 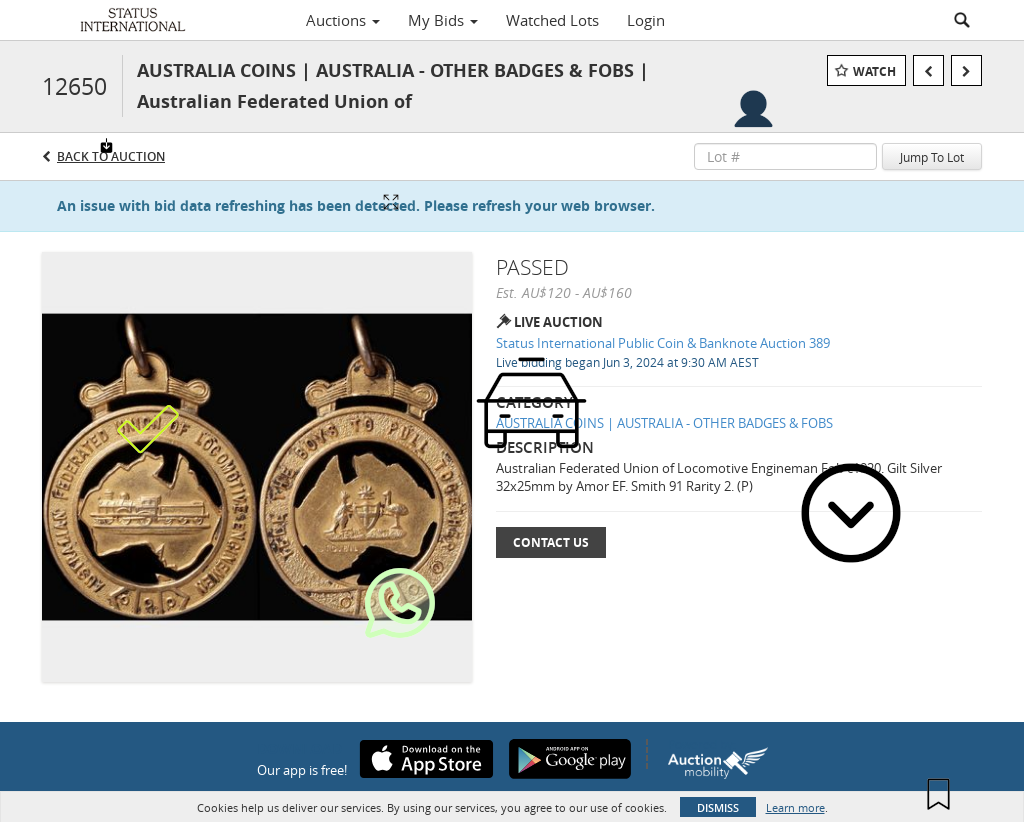 I want to click on download a file or content, so click(x=106, y=145).